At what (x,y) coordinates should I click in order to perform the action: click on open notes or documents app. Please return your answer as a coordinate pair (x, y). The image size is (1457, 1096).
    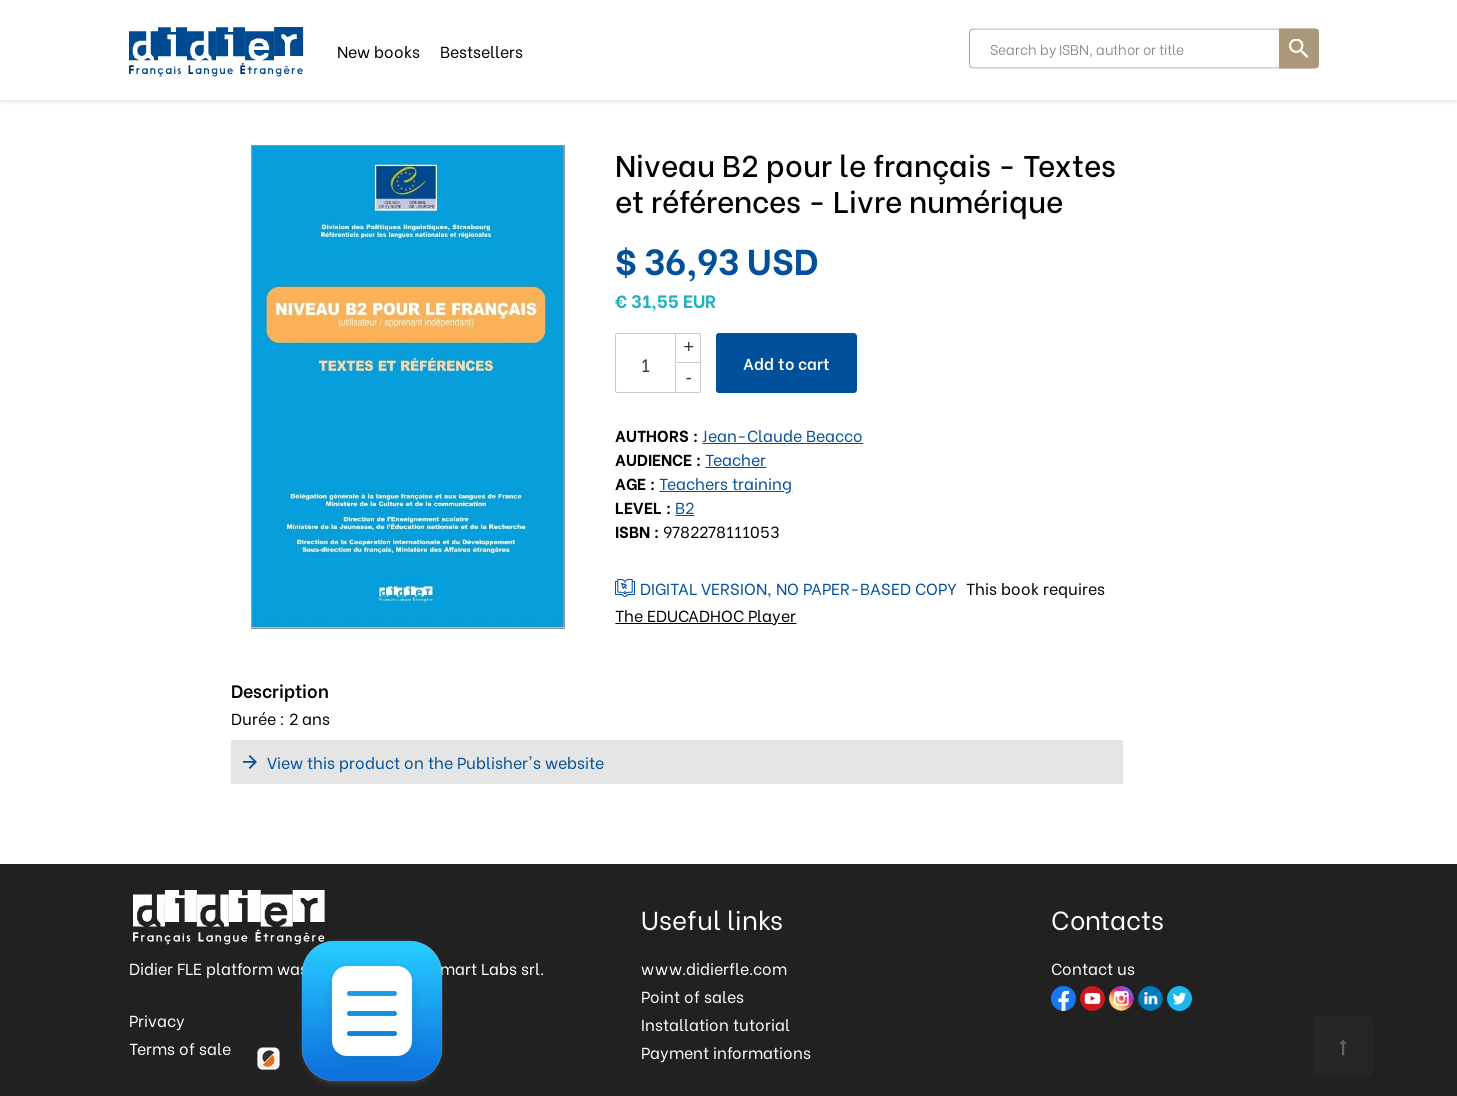
    Looking at the image, I should click on (372, 1011).